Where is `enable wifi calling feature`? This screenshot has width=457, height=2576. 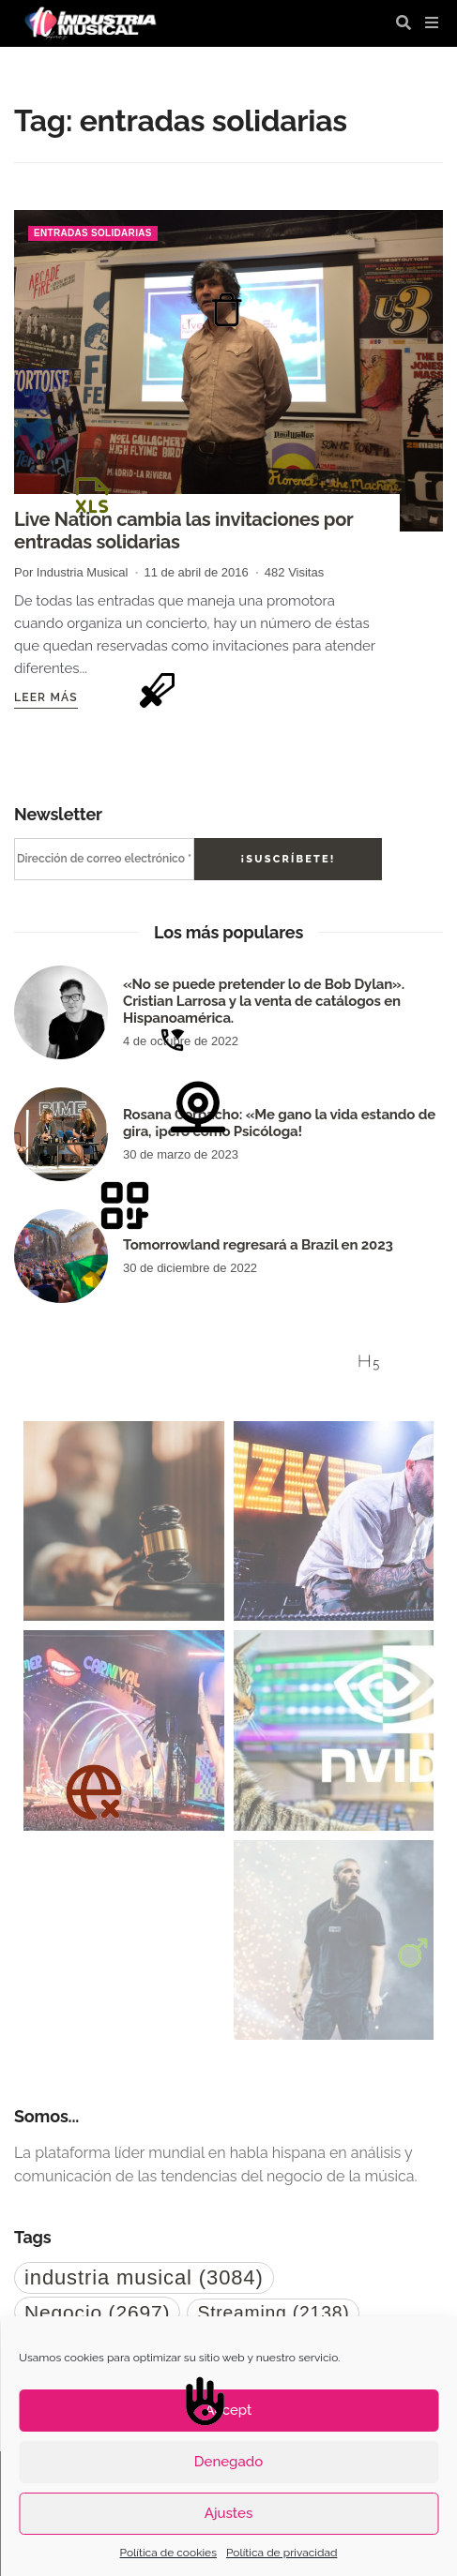 enable wifi calling feature is located at coordinates (172, 1040).